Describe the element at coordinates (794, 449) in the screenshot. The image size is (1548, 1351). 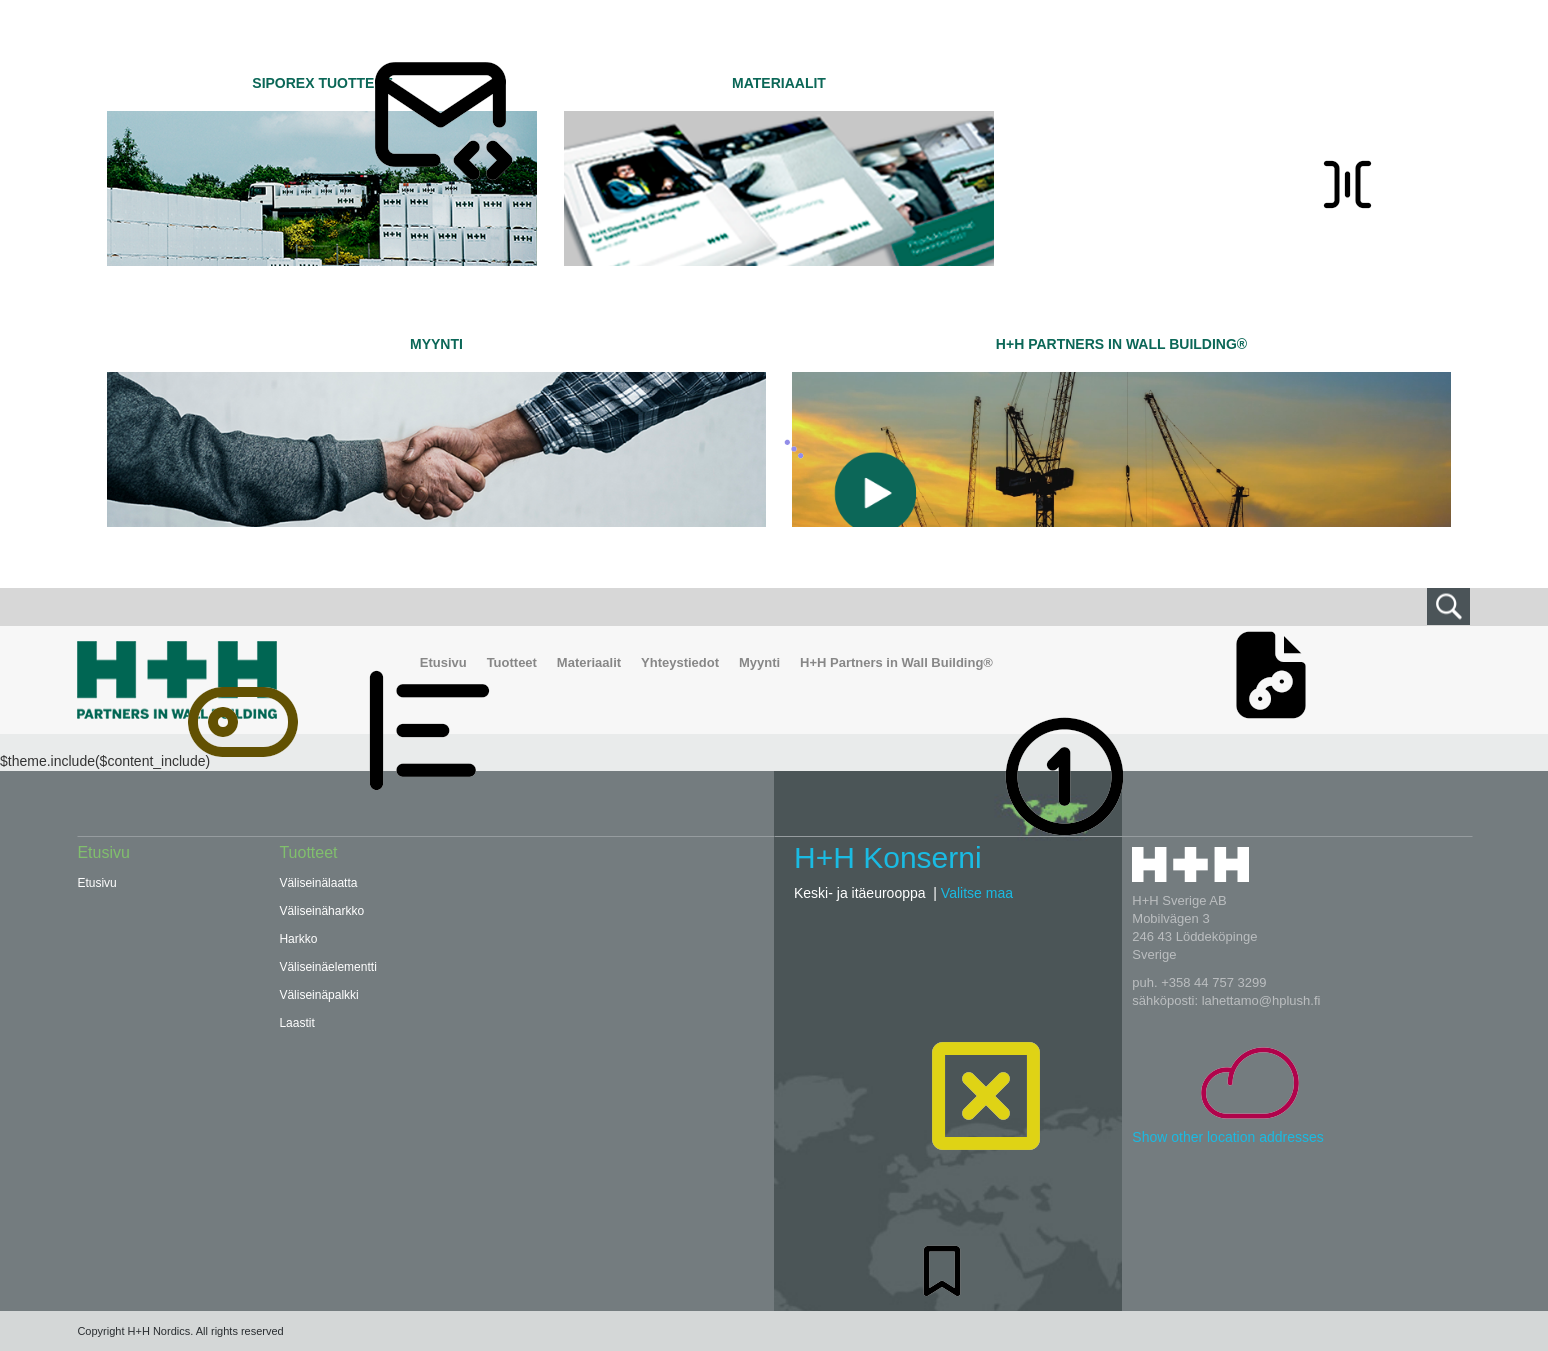
I see `more options menu` at that location.